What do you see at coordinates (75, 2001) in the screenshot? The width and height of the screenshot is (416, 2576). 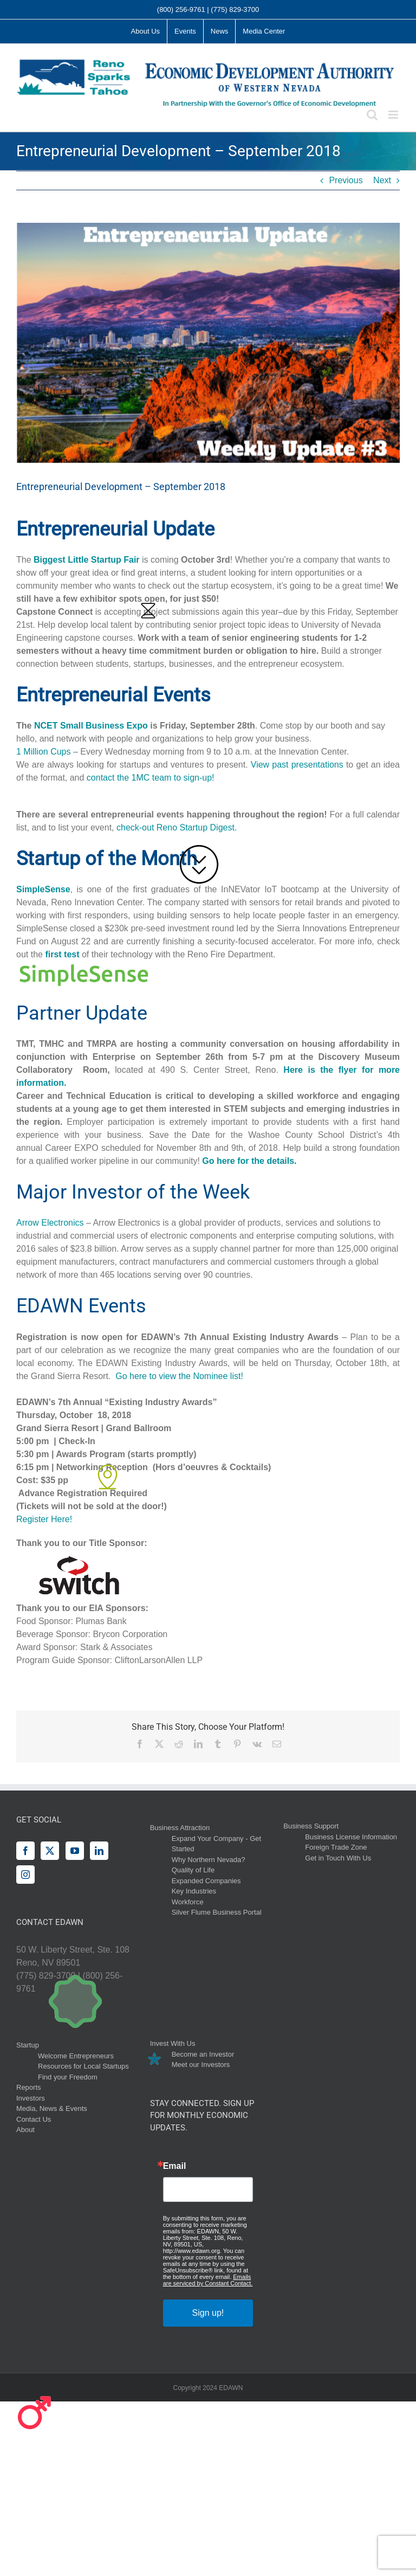 I see `indicates a verified or certified status` at bounding box center [75, 2001].